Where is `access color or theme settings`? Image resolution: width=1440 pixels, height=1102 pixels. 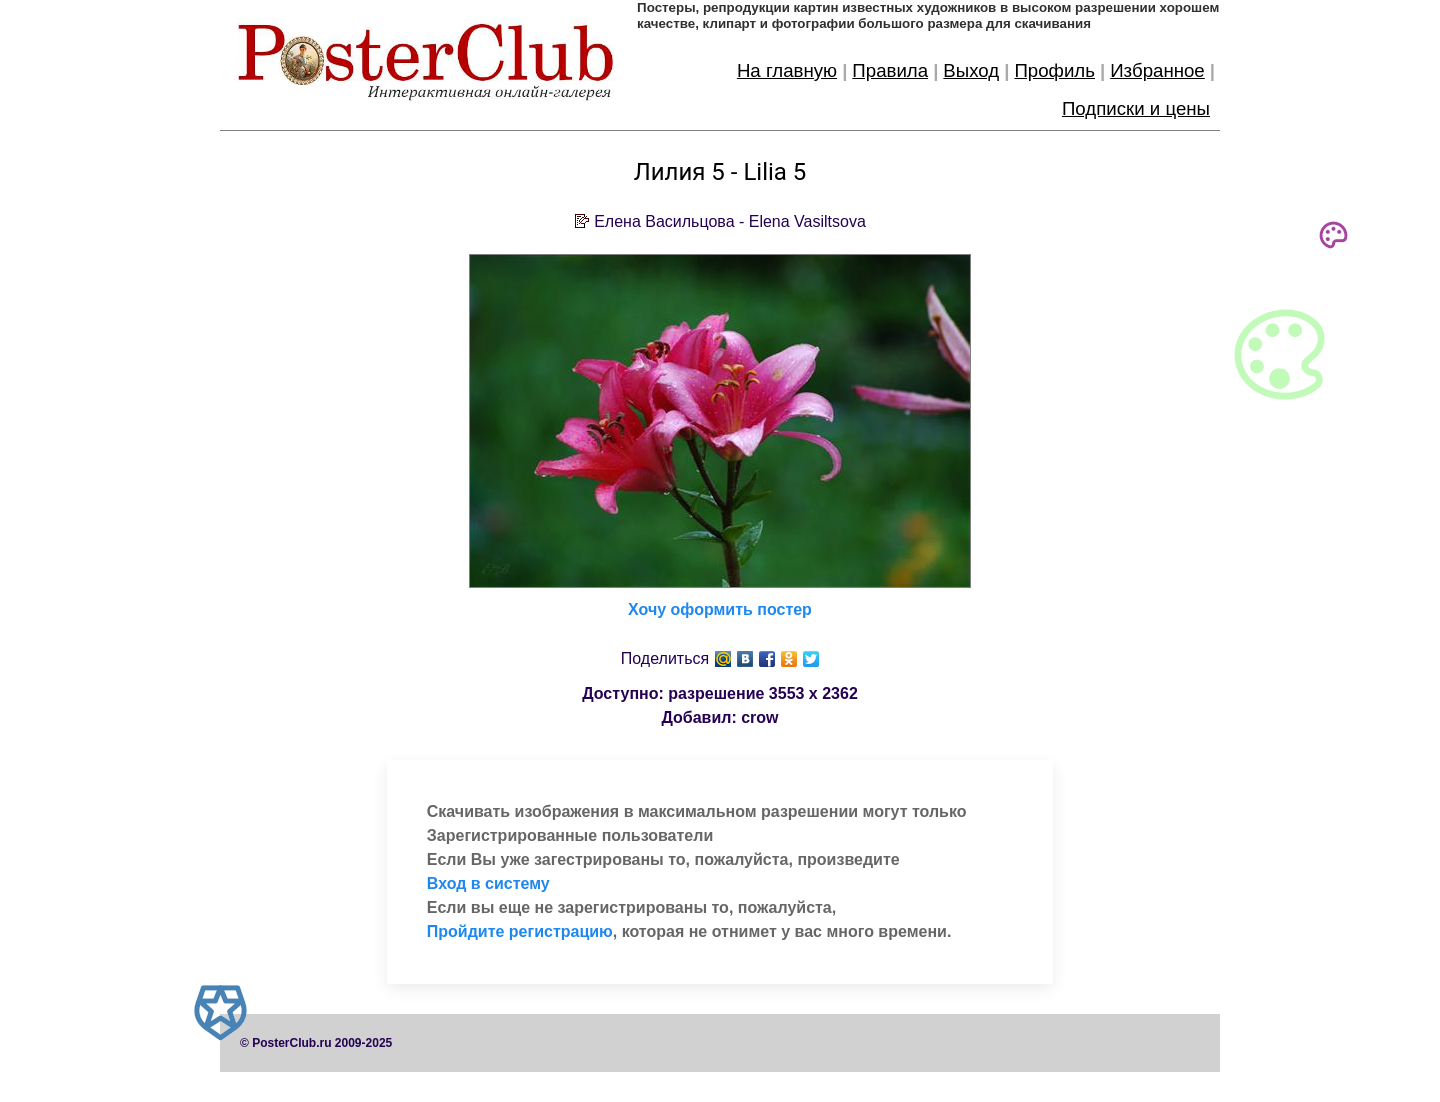 access color or theme settings is located at coordinates (1333, 235).